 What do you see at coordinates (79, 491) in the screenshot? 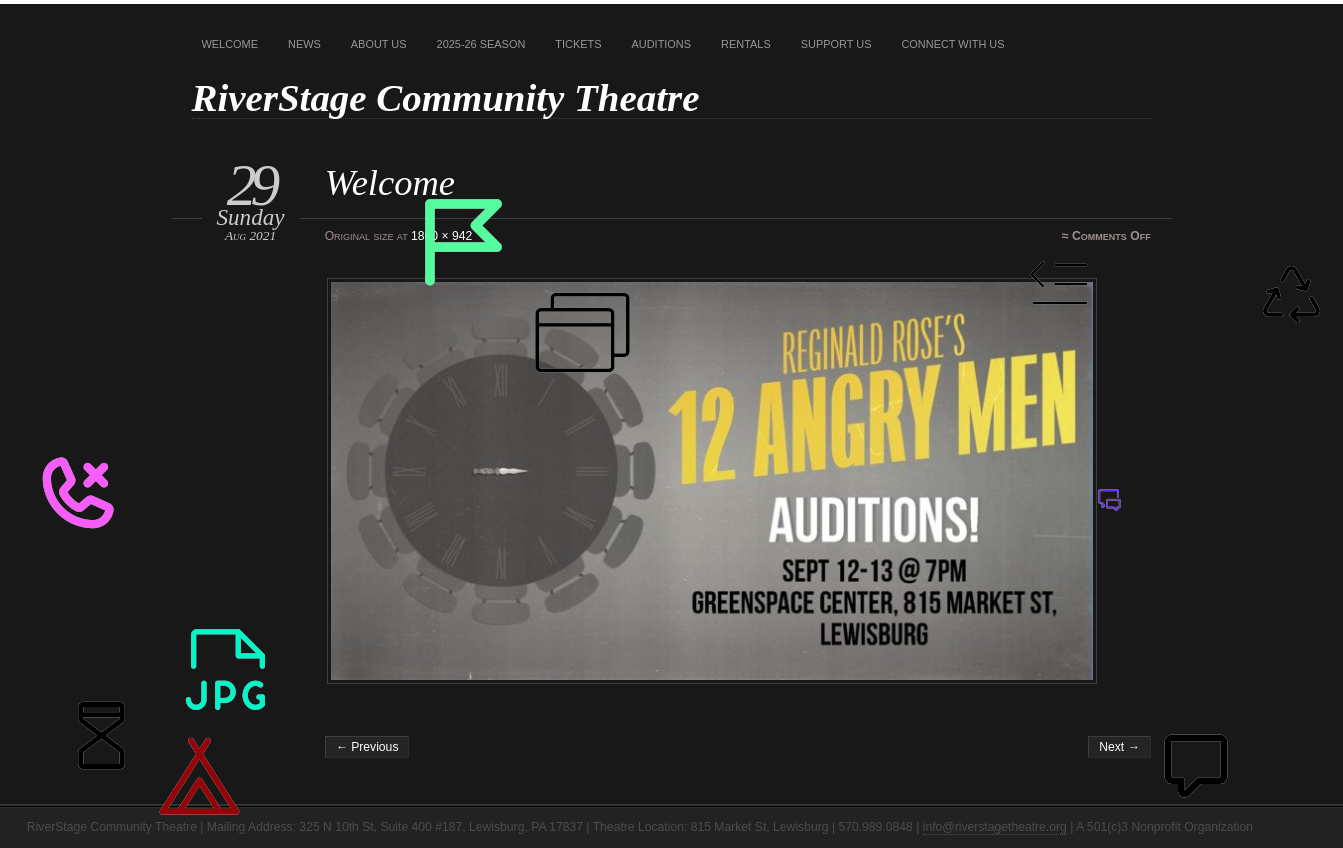
I see `end or reject a phone call` at bounding box center [79, 491].